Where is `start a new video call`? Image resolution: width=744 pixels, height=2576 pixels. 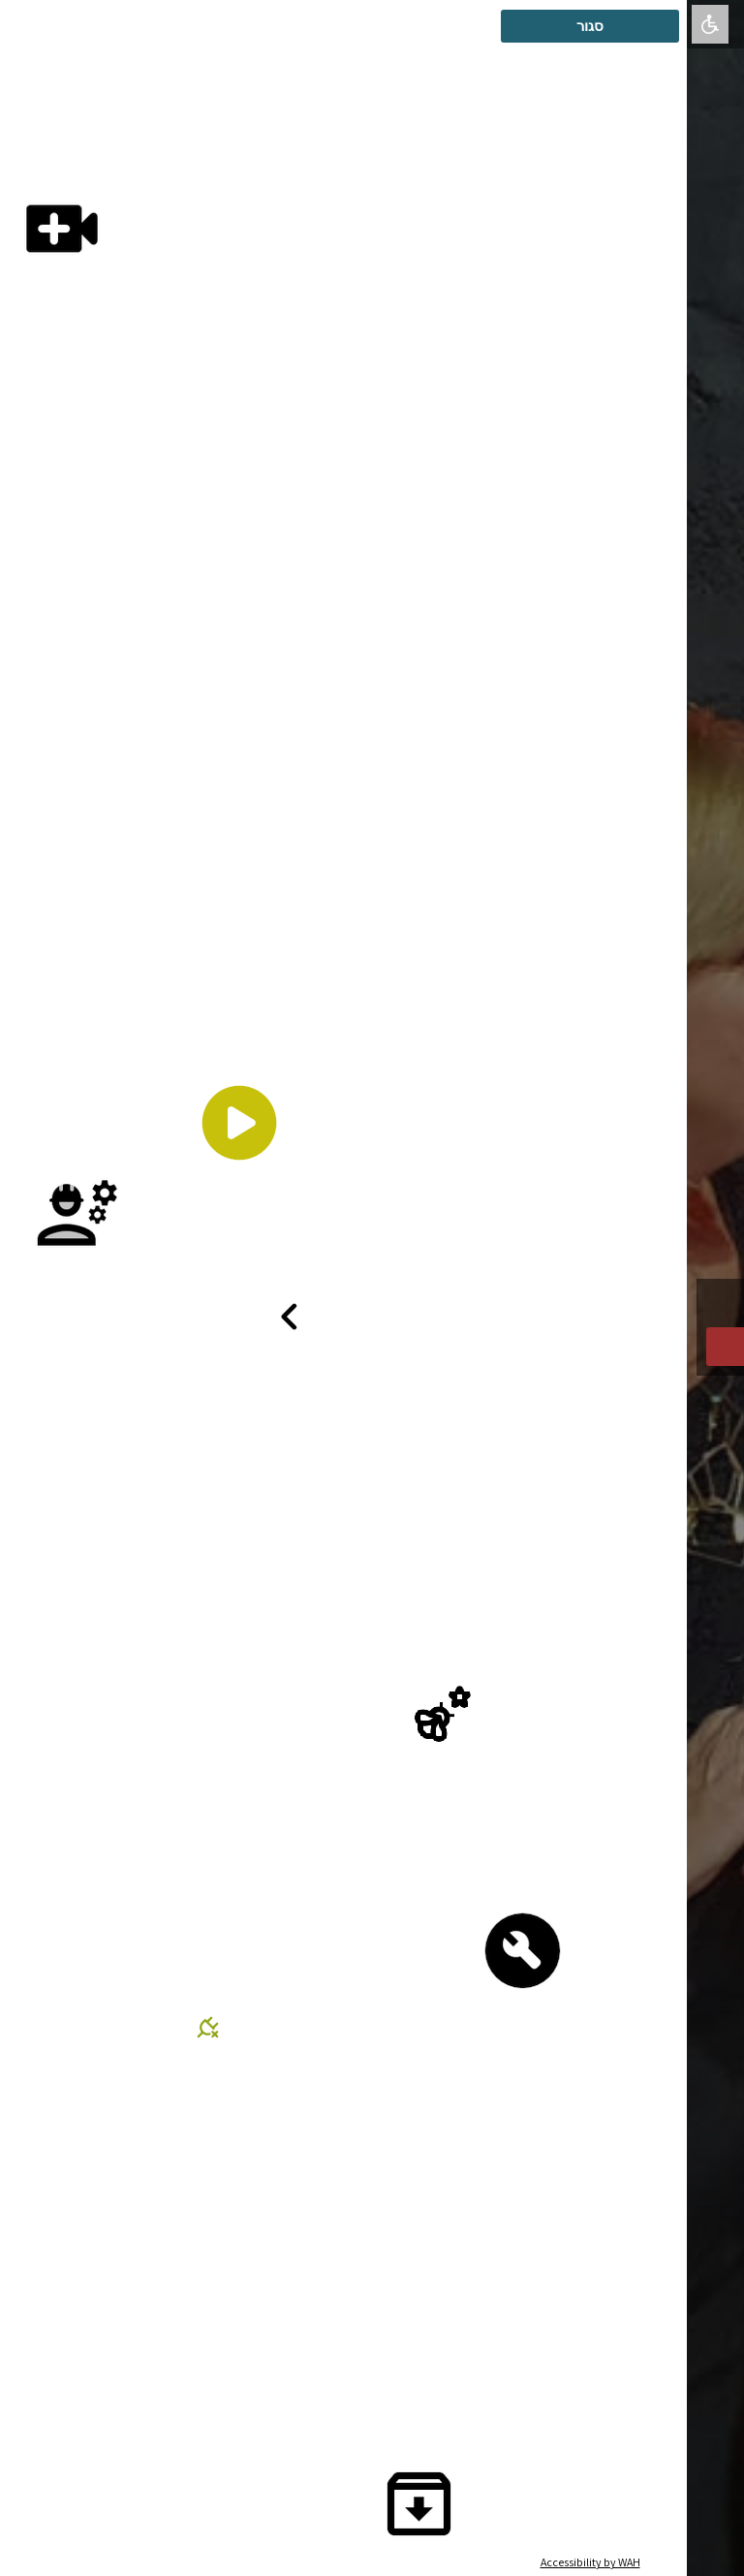 start a new video call is located at coordinates (62, 229).